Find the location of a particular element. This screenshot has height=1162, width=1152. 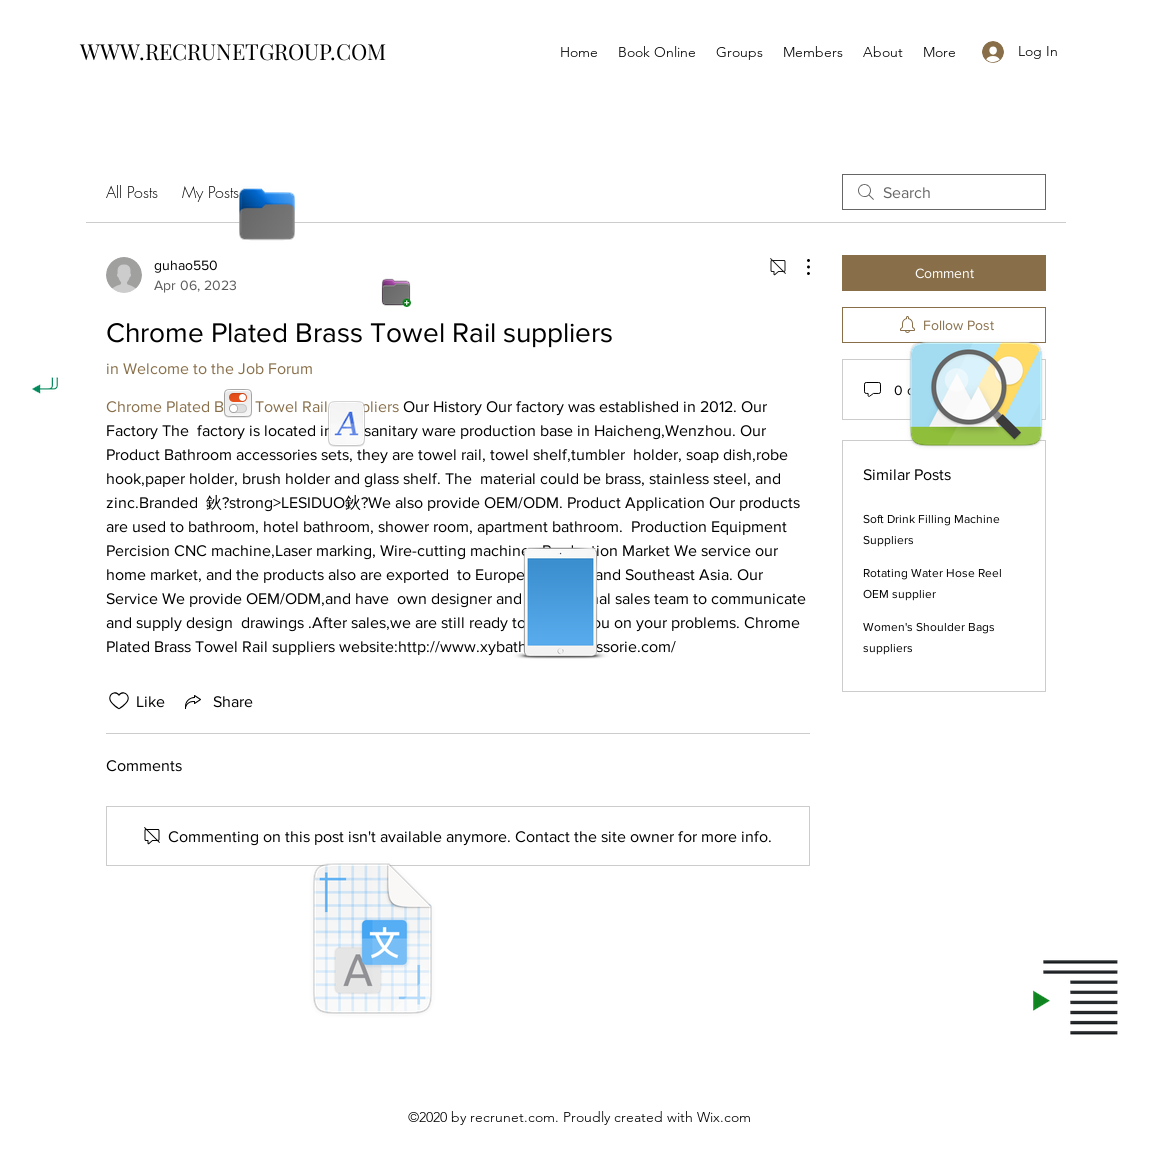

indicates a connected iPad mini device is located at coordinates (560, 592).